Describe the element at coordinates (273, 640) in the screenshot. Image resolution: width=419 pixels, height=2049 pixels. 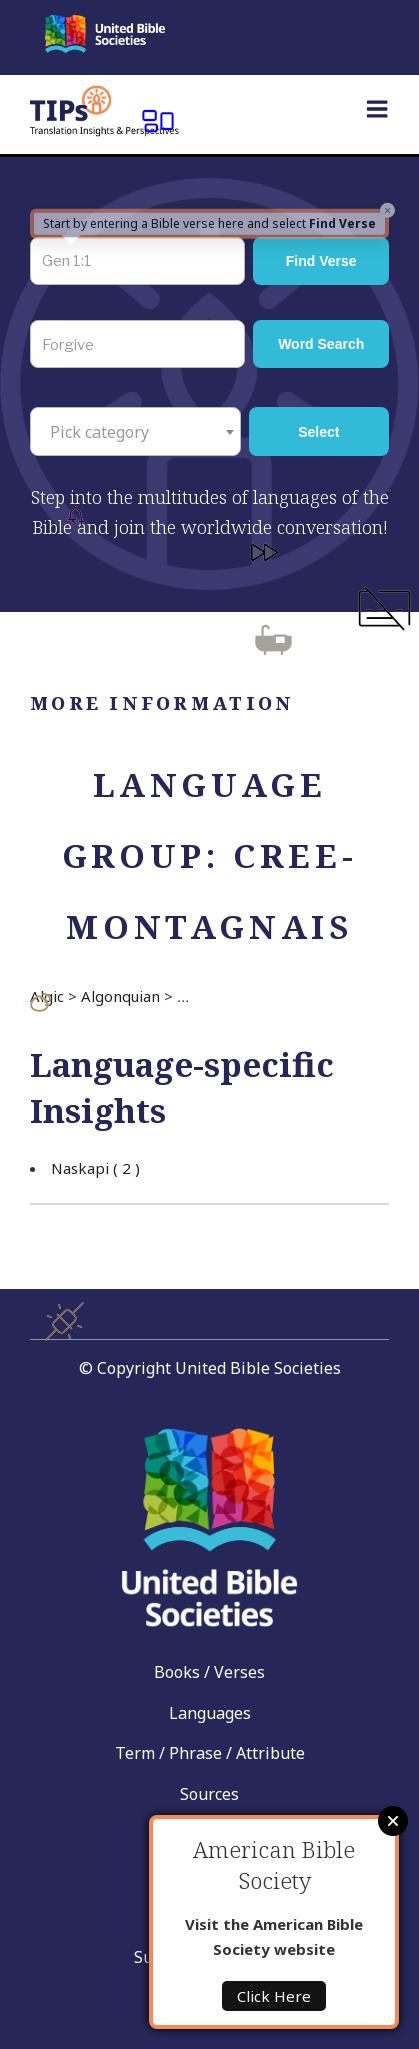
I see `indicates bathroom or bathing facilities` at that location.